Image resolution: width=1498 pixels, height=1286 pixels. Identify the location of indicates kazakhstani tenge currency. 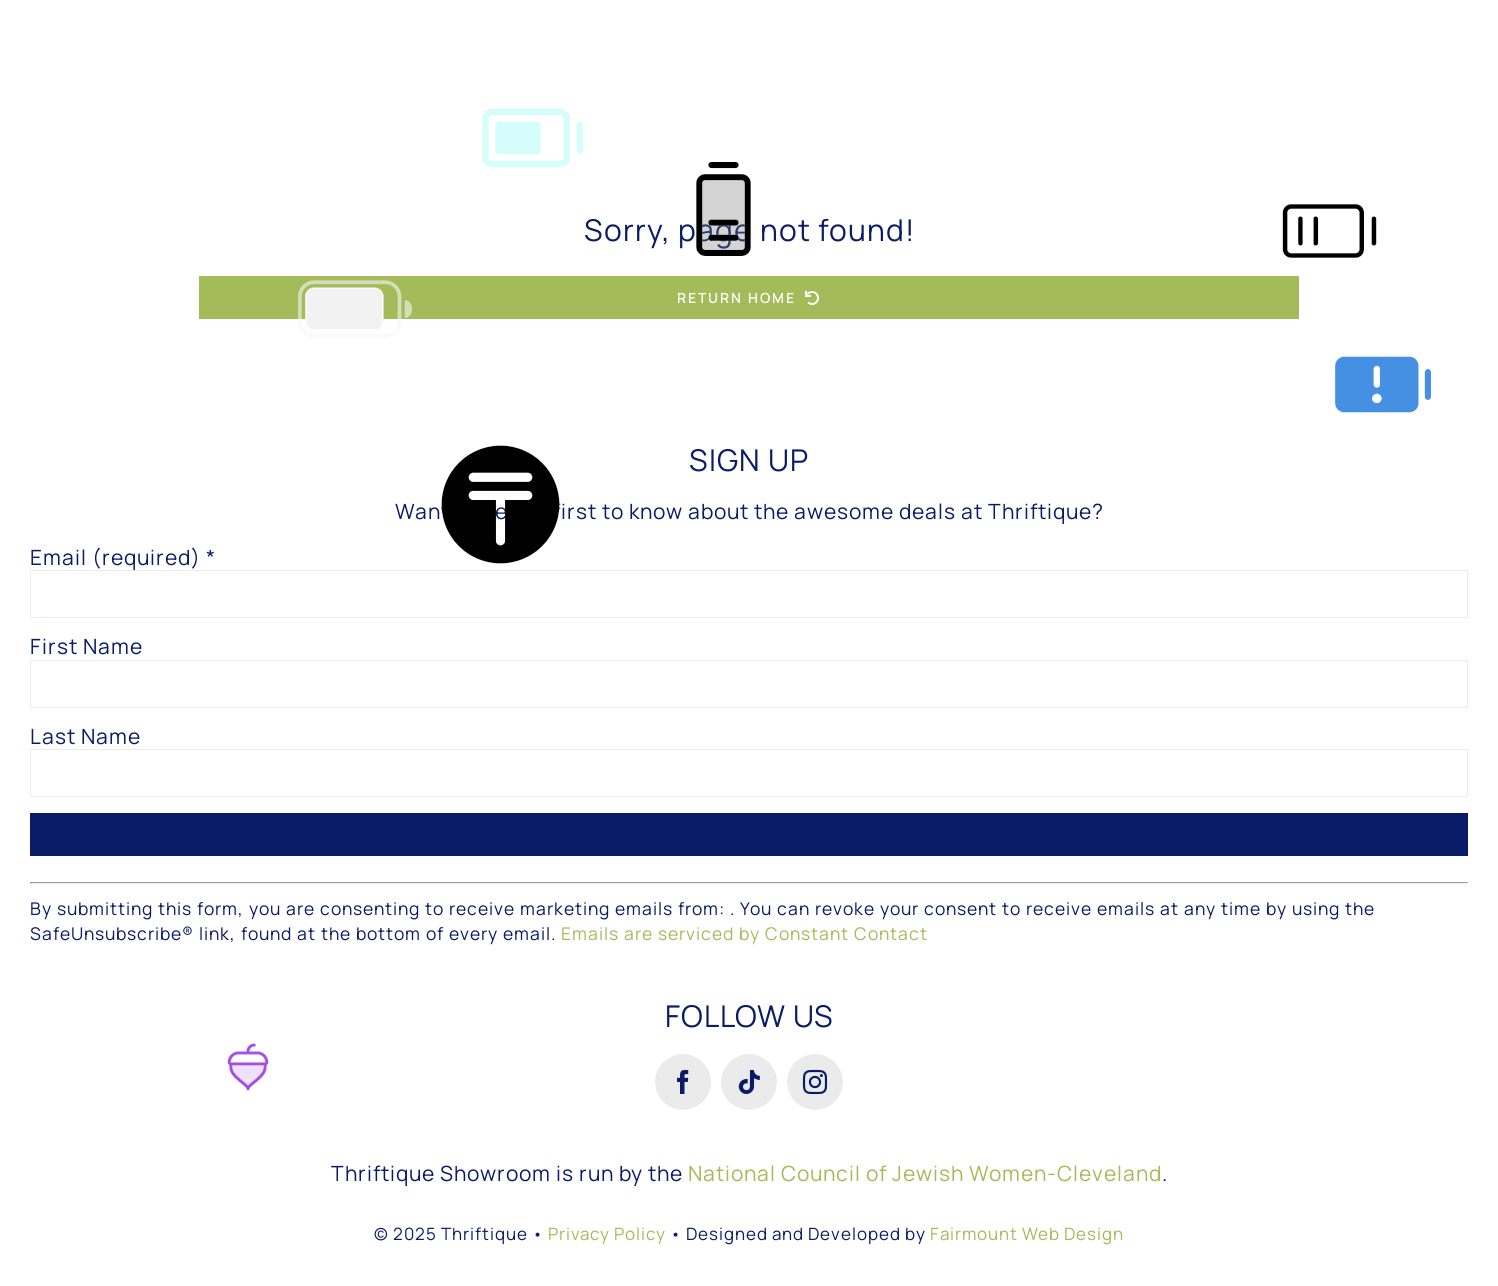
(500, 504).